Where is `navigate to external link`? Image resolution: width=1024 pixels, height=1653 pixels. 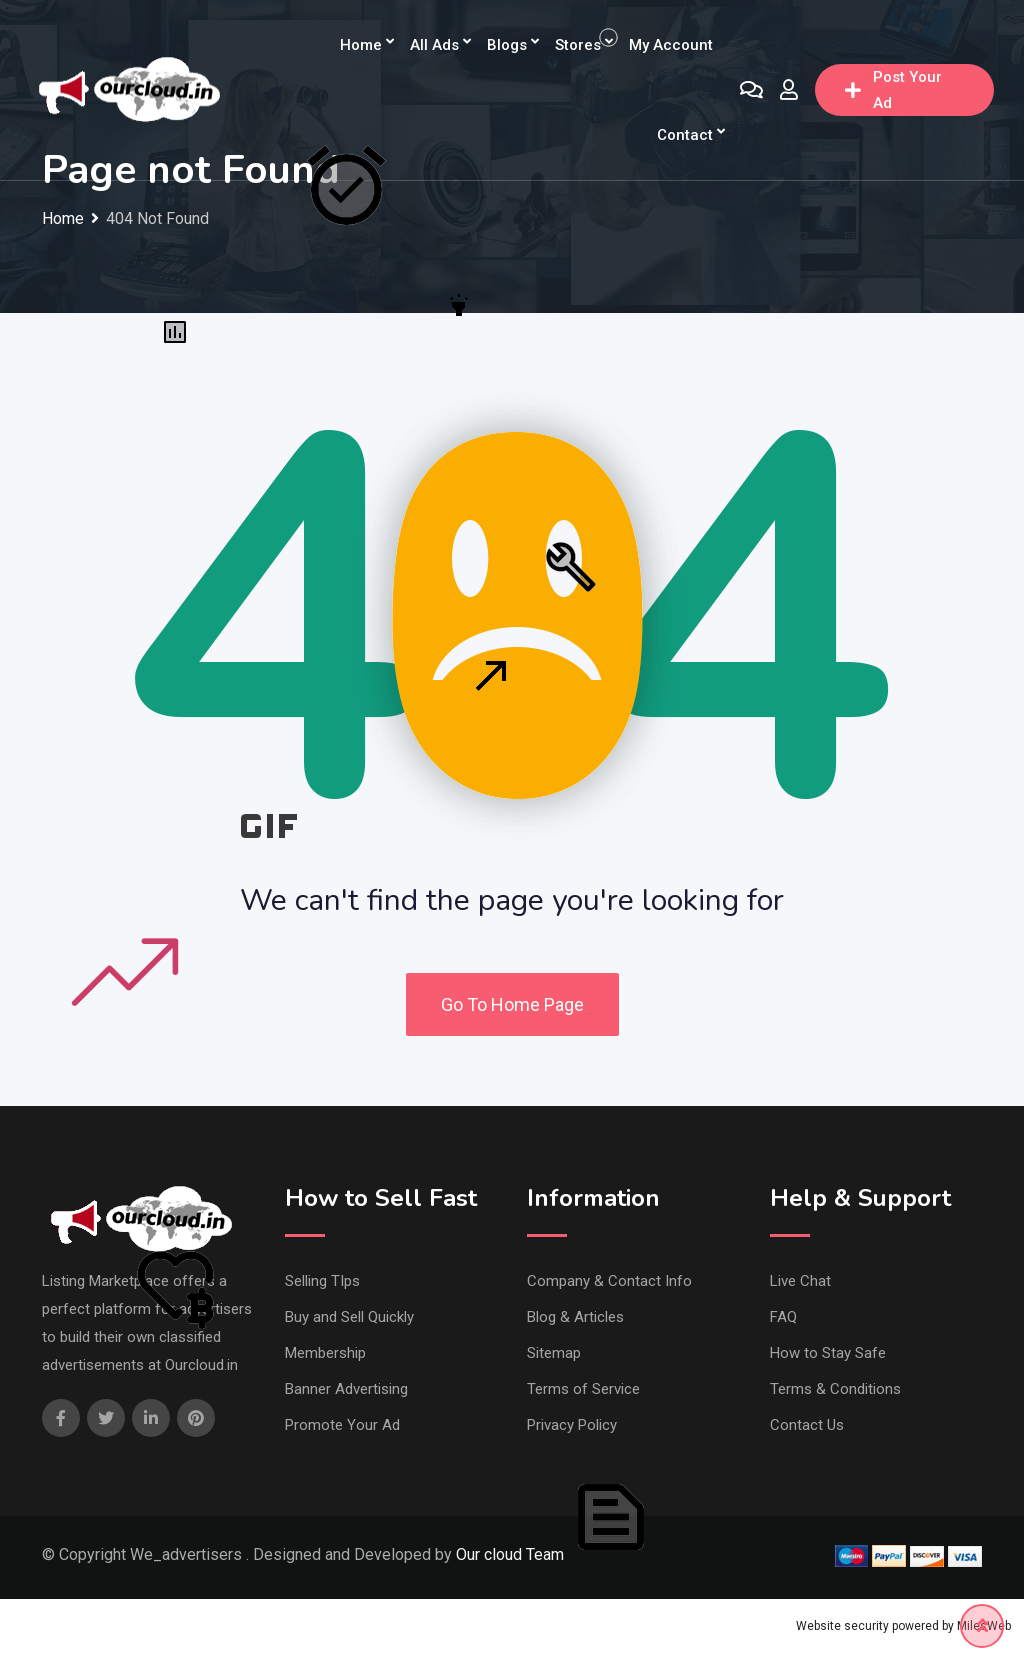 navigate to external link is located at coordinates (492, 675).